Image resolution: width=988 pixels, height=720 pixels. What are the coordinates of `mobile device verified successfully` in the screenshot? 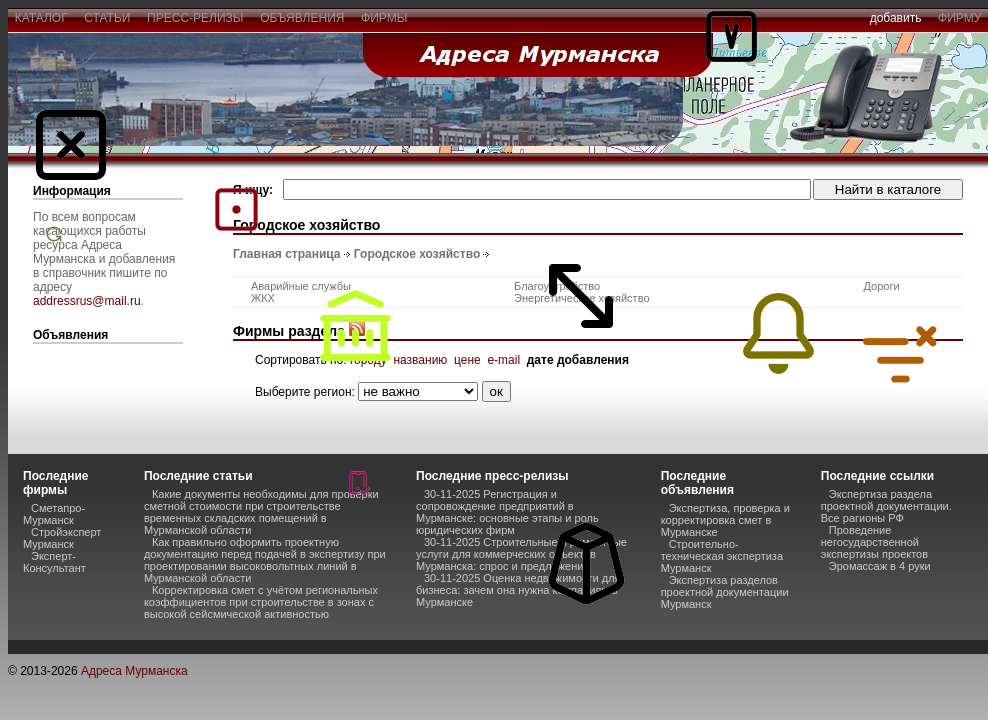 It's located at (358, 483).